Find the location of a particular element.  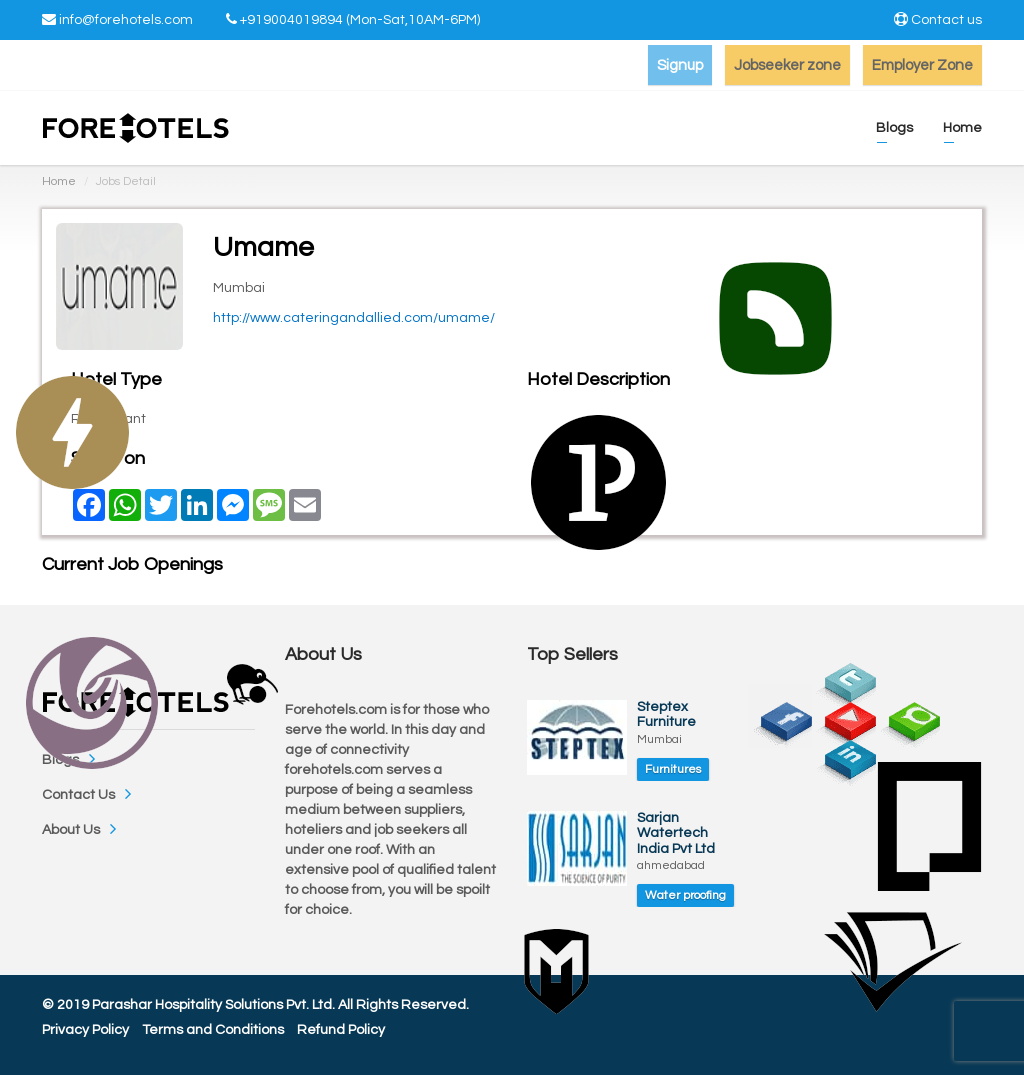

open Semantic Scholar academic search is located at coordinates (893, 962).